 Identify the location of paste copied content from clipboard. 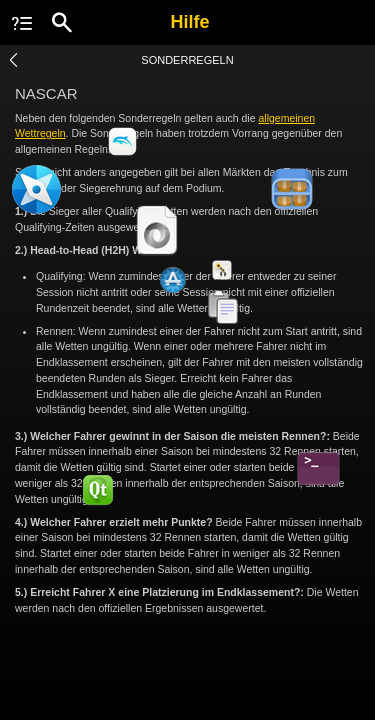
(223, 307).